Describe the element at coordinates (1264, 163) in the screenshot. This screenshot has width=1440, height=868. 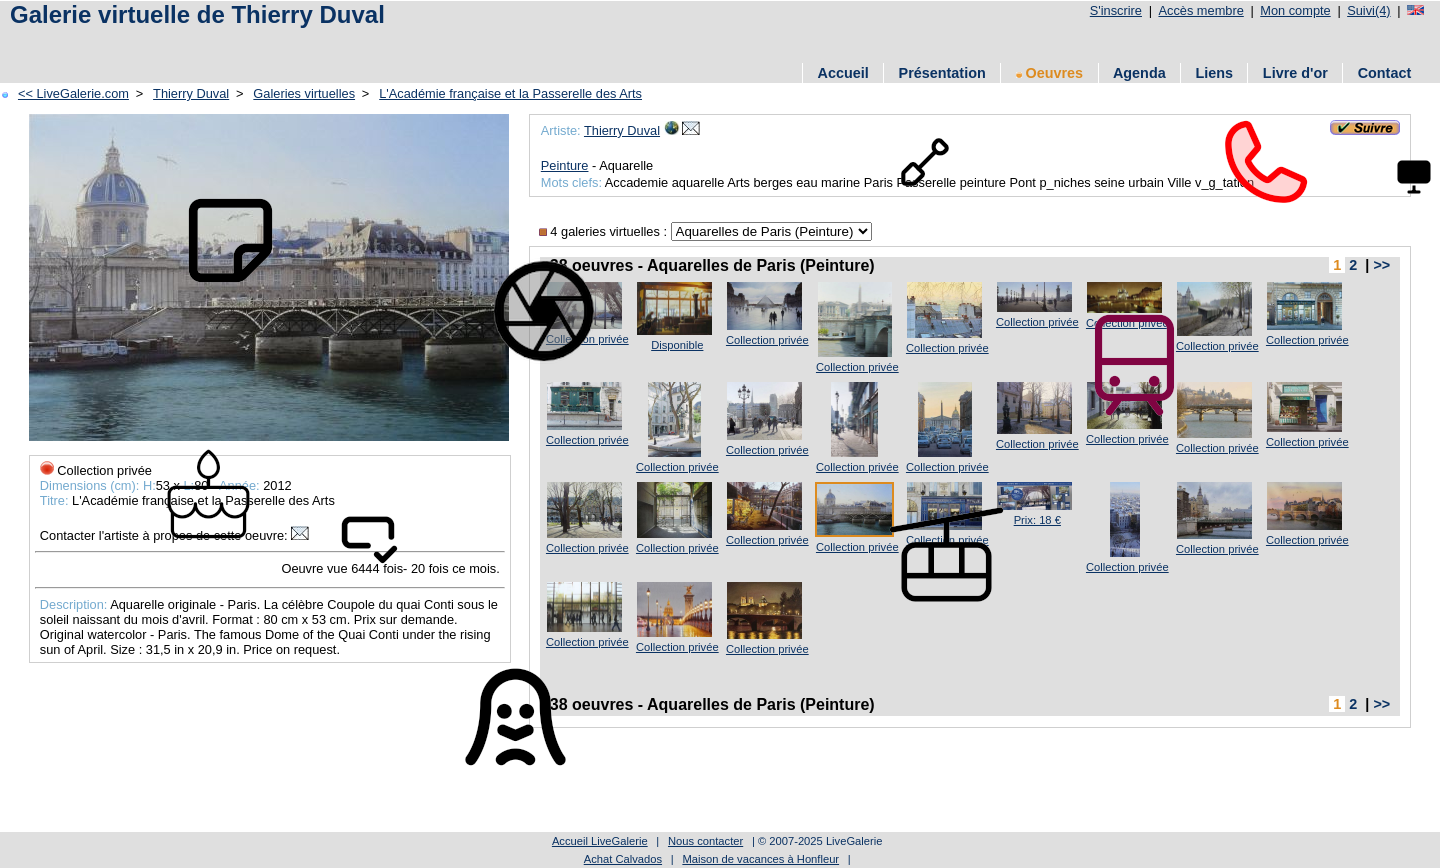
I see `tap to make a phone call` at that location.